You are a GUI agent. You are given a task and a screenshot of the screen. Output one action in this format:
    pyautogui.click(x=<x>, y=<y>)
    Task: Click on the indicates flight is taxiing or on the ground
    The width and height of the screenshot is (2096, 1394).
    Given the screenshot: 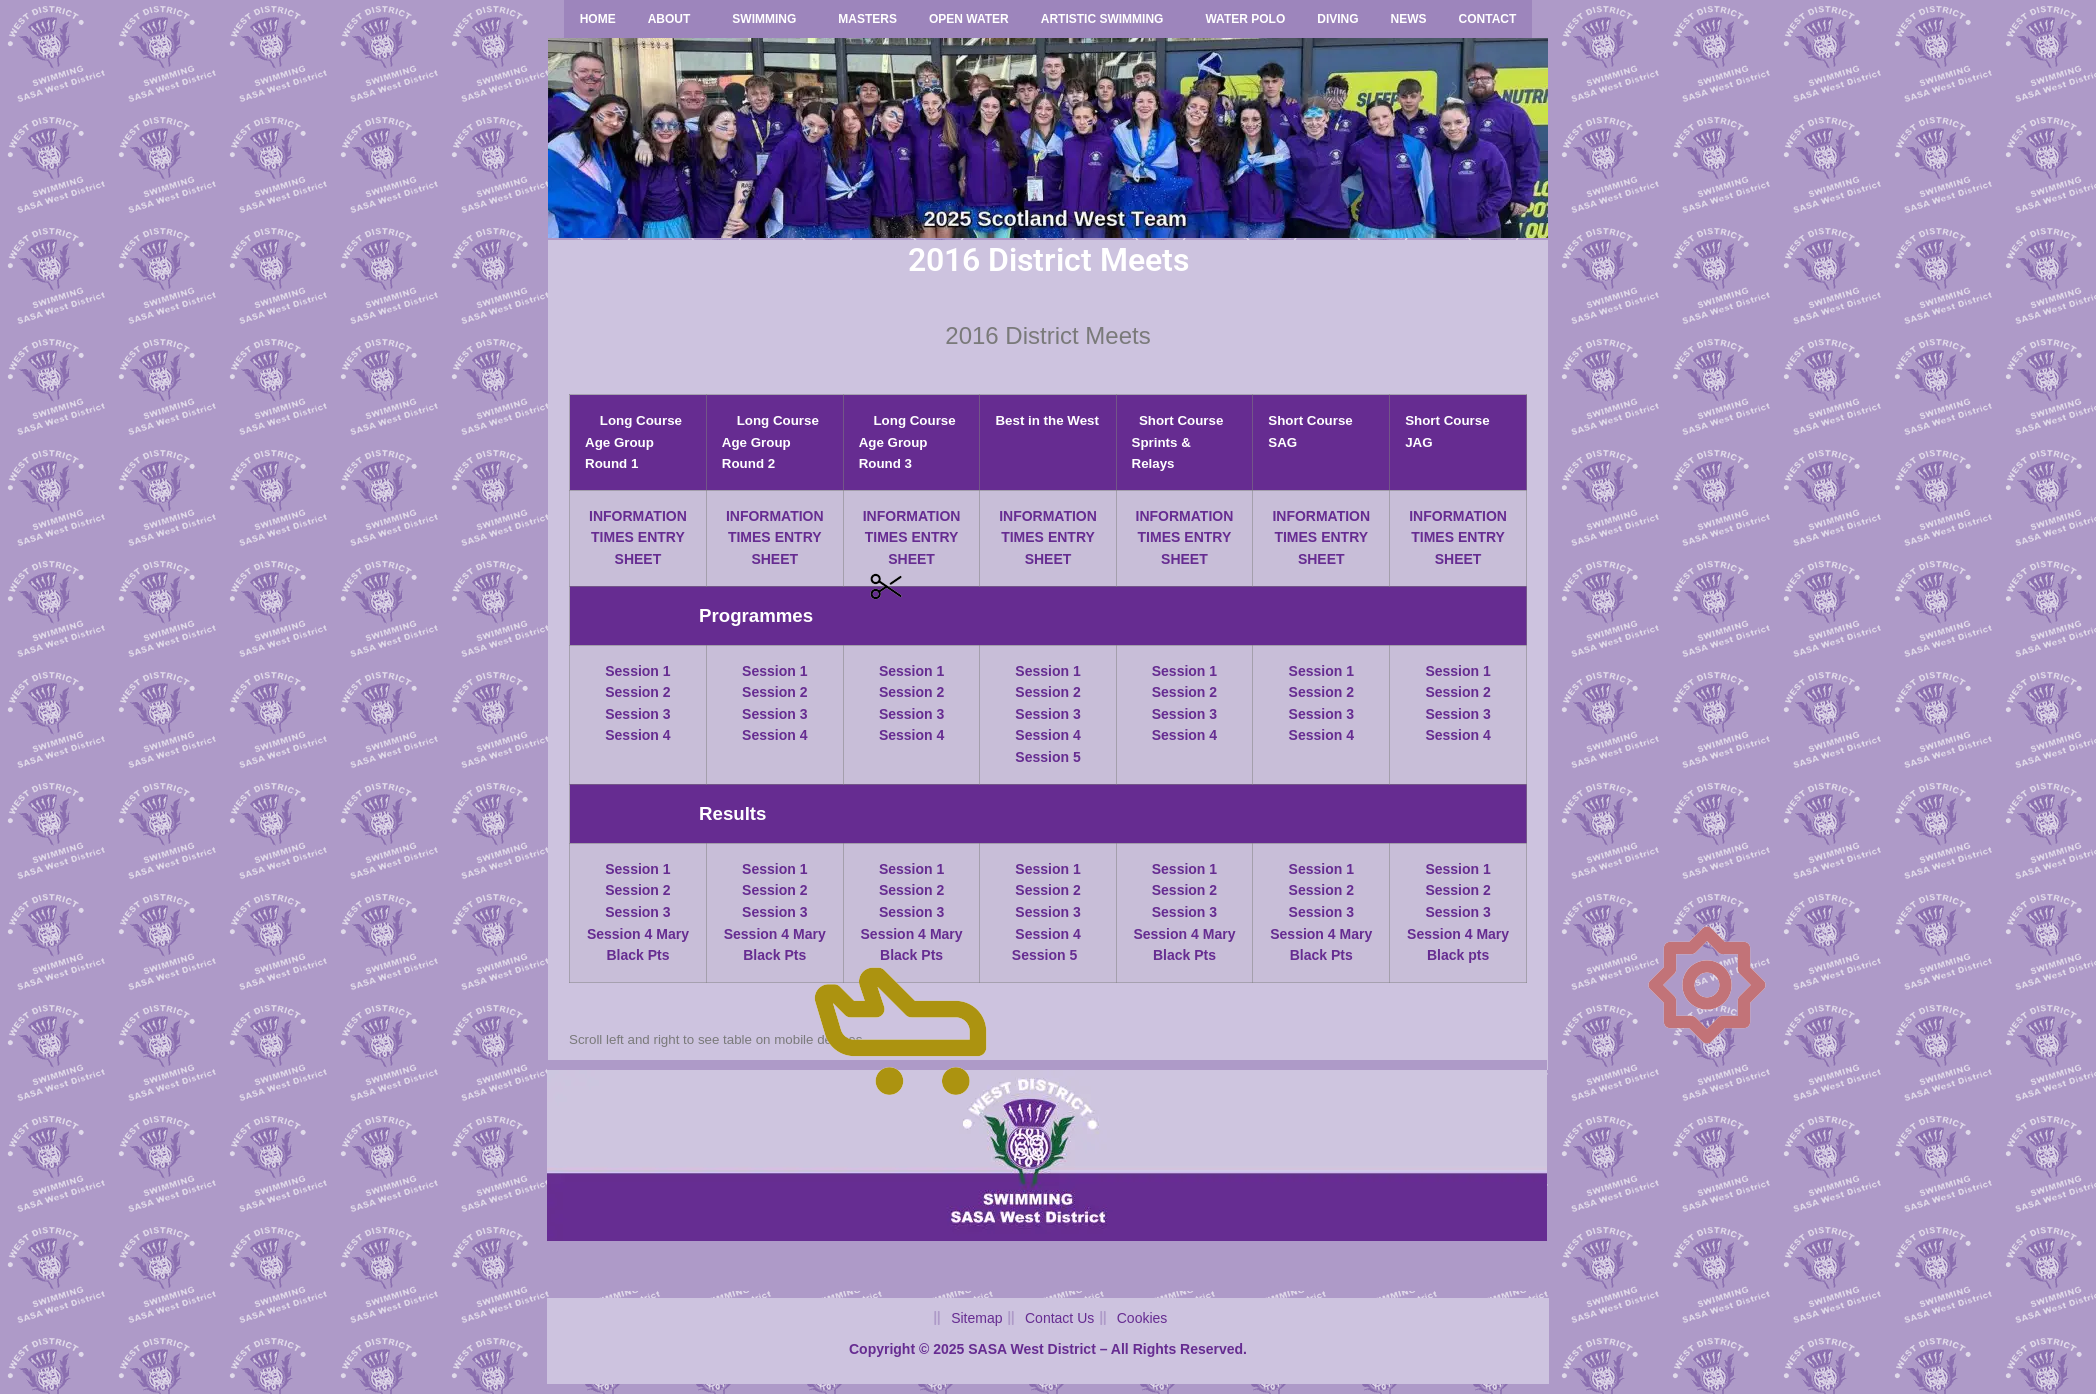 What is the action you would take?
    pyautogui.click(x=900, y=1028)
    